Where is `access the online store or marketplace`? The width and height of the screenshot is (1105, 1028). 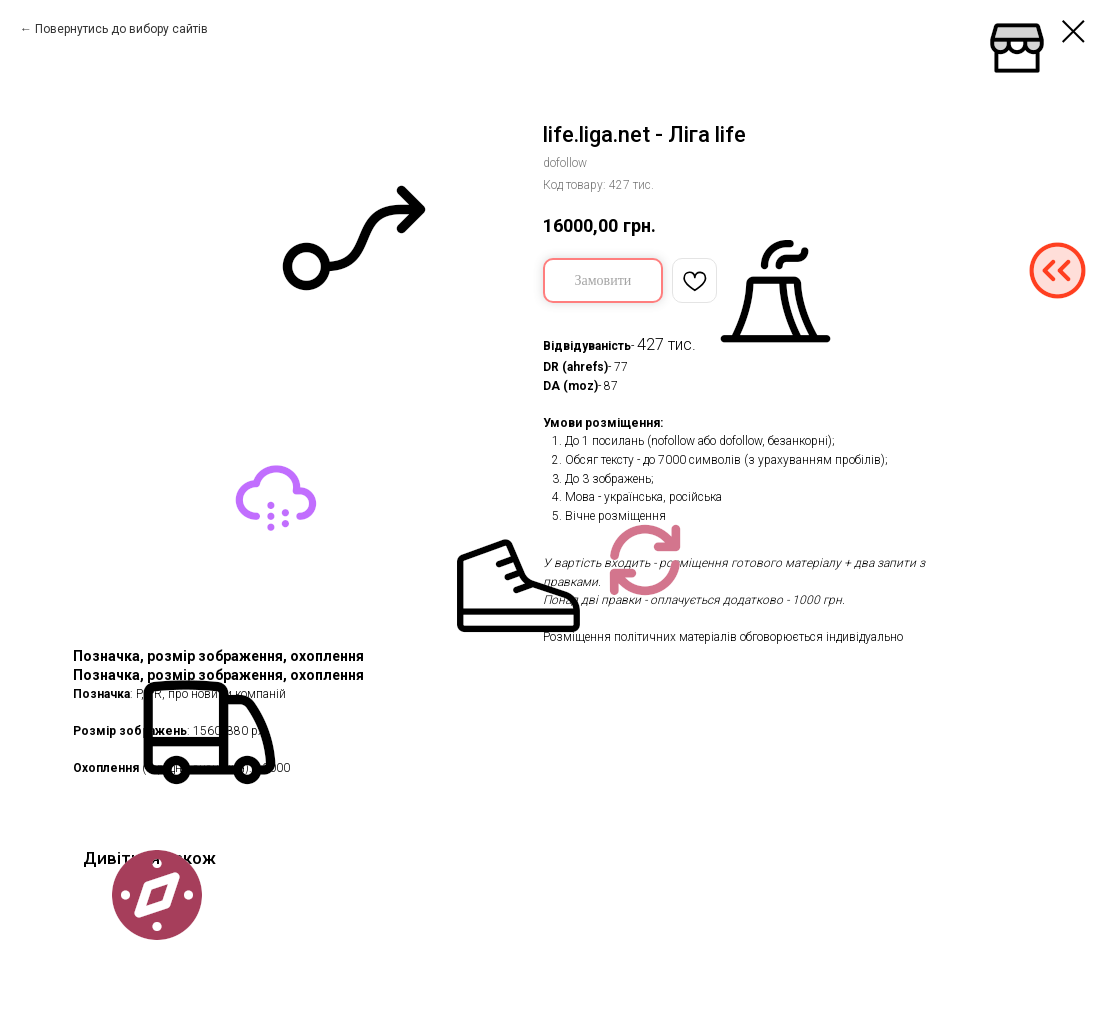 access the online store or marketplace is located at coordinates (1017, 48).